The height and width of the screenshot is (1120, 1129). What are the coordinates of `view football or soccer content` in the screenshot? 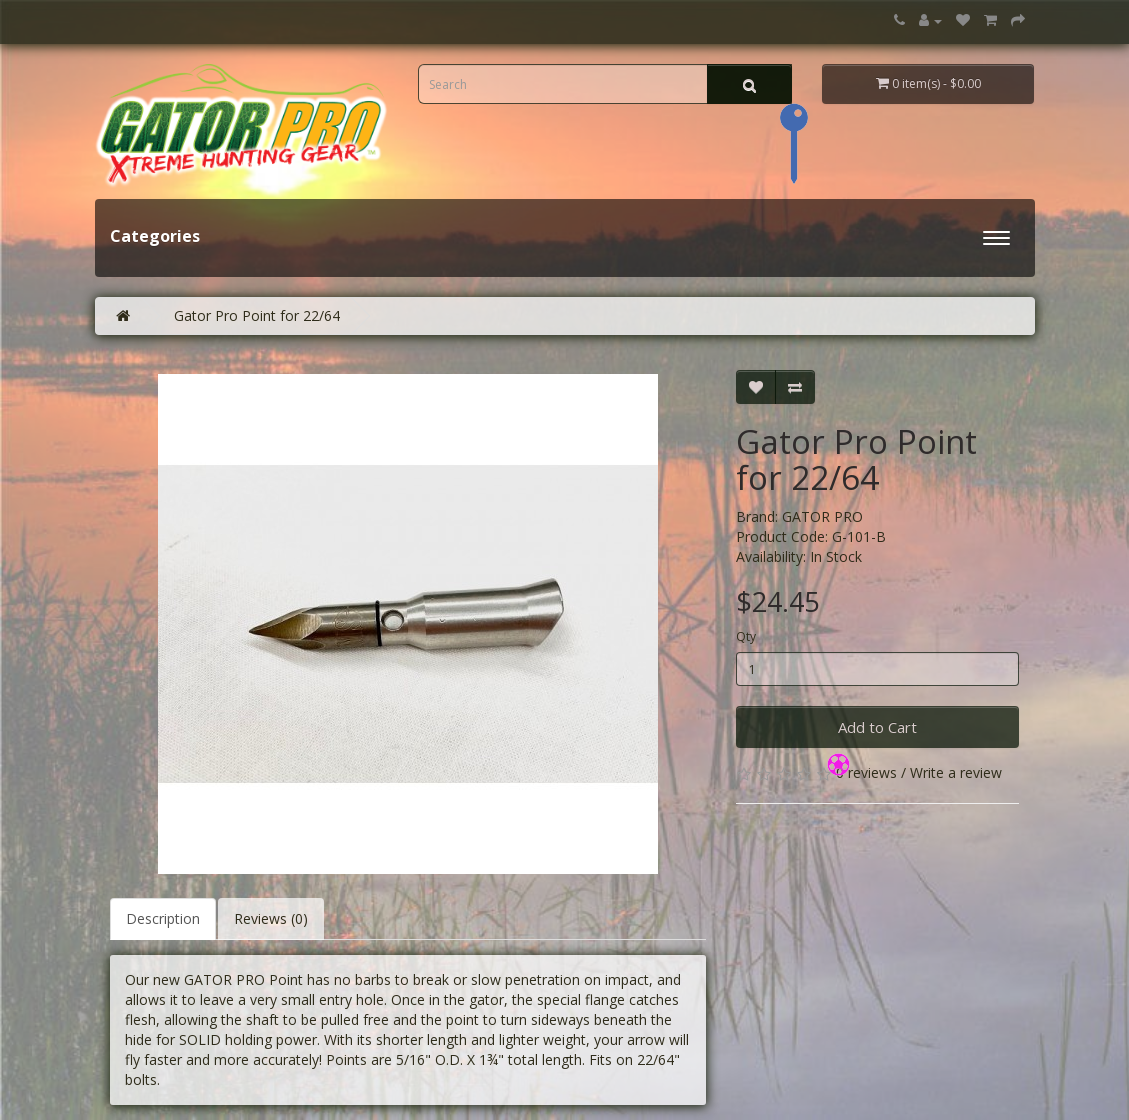 It's located at (838, 764).